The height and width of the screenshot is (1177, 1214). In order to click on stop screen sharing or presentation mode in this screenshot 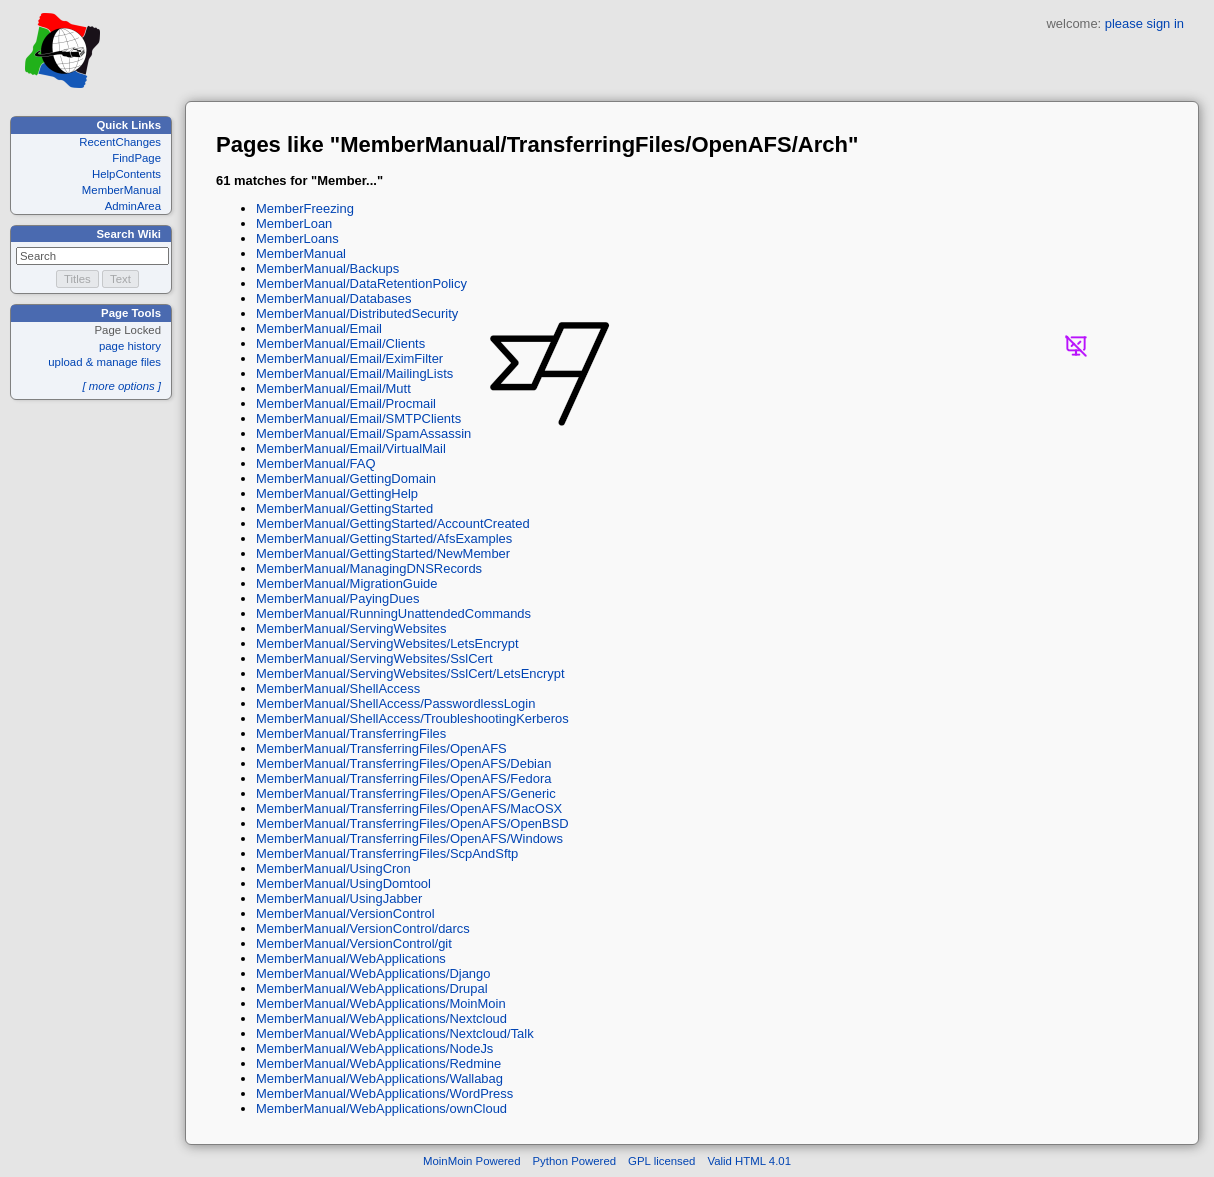, I will do `click(1076, 346)`.